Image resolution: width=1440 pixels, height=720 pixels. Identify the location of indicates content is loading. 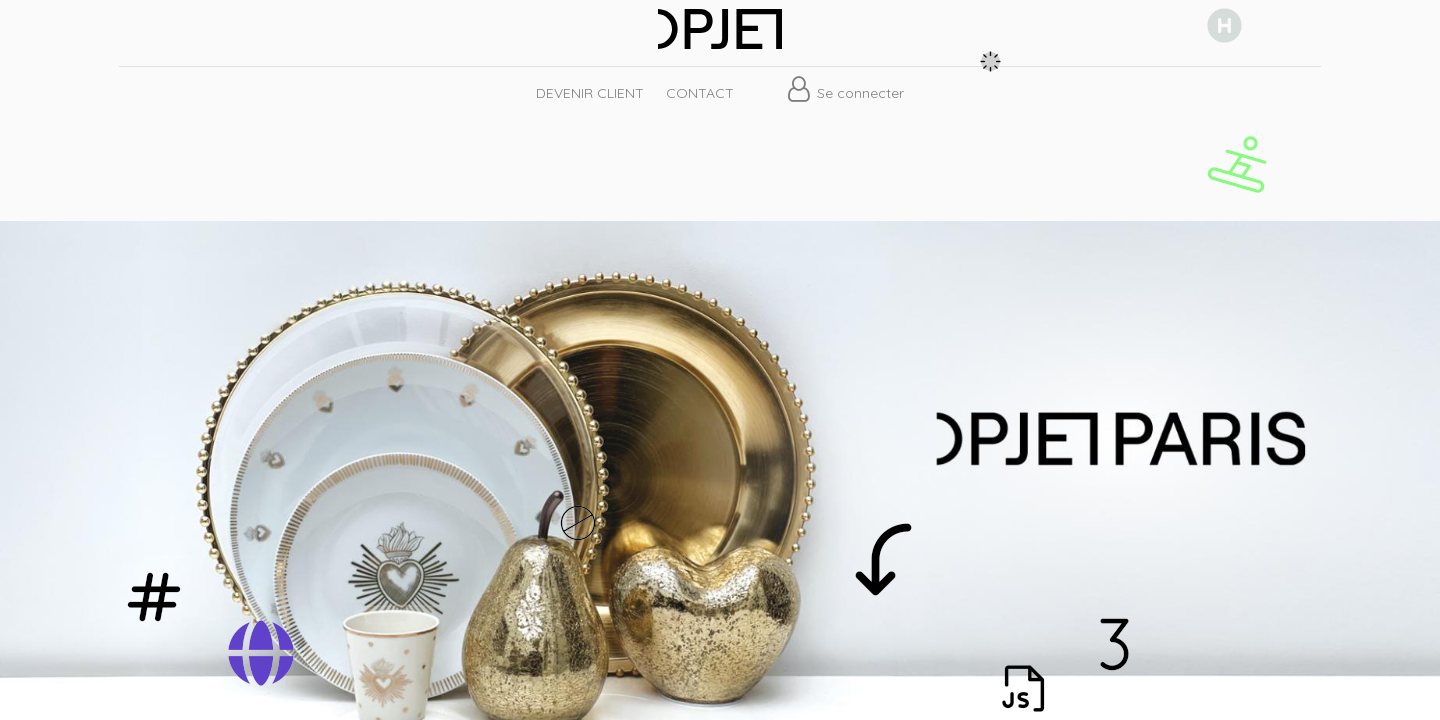
(990, 61).